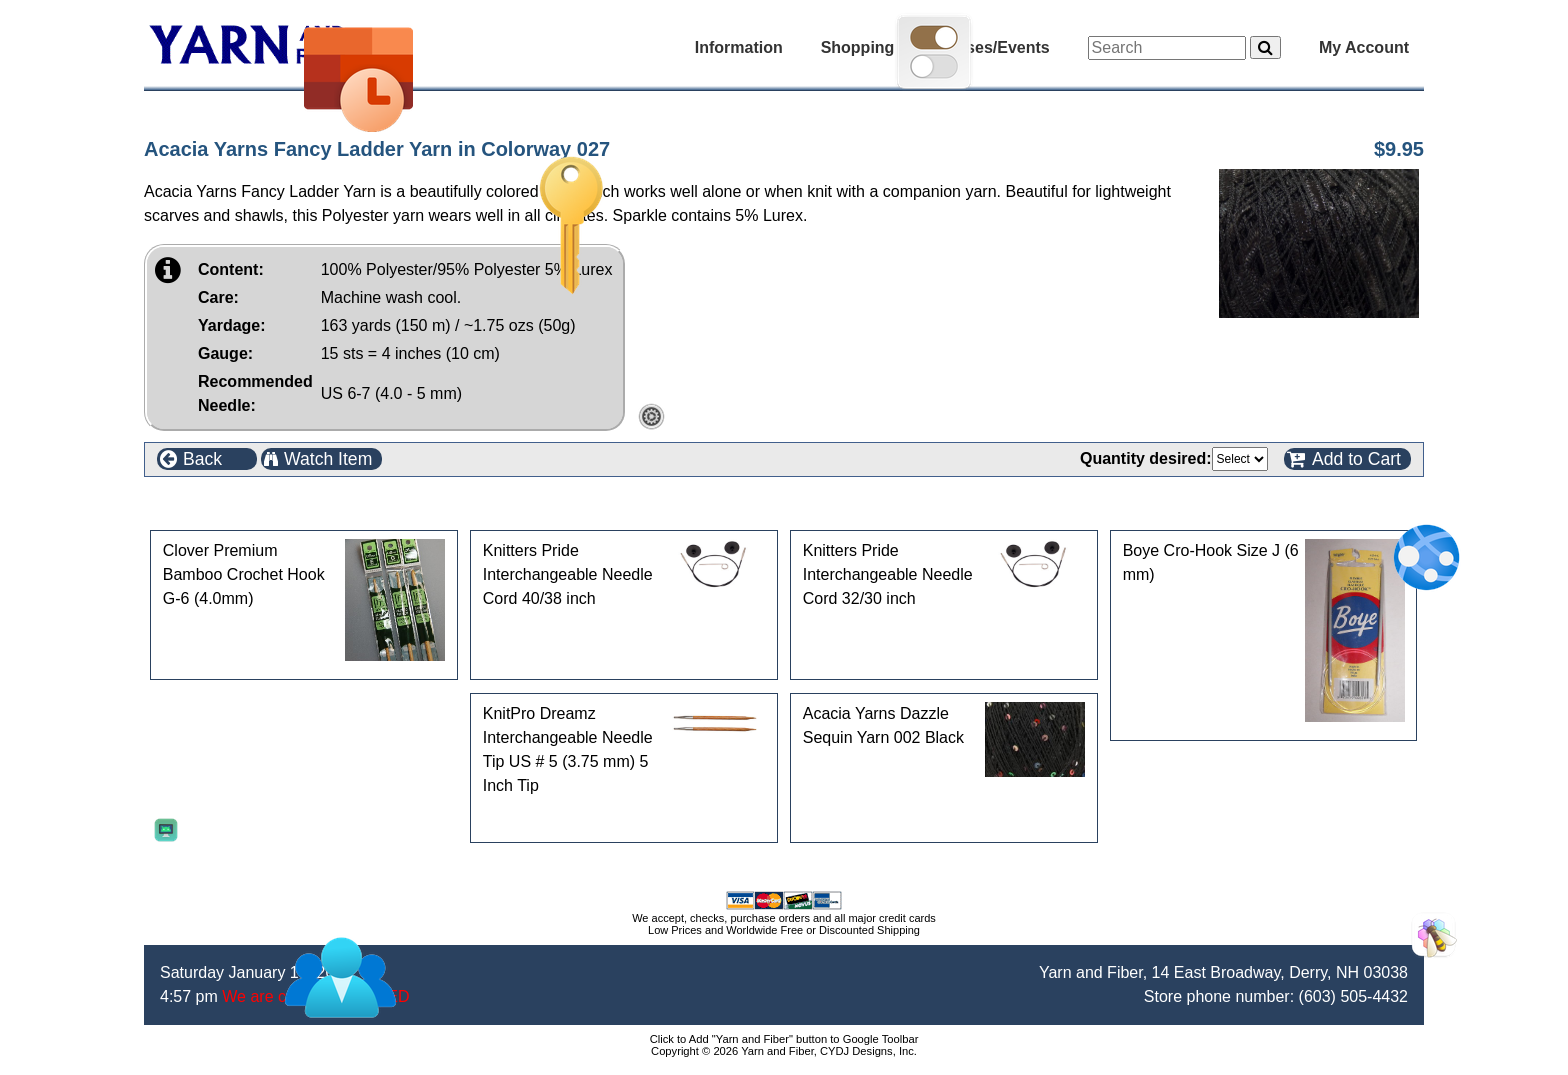 This screenshot has height=1075, width=1568. Describe the element at coordinates (571, 225) in the screenshot. I see `access security or password settings` at that location.